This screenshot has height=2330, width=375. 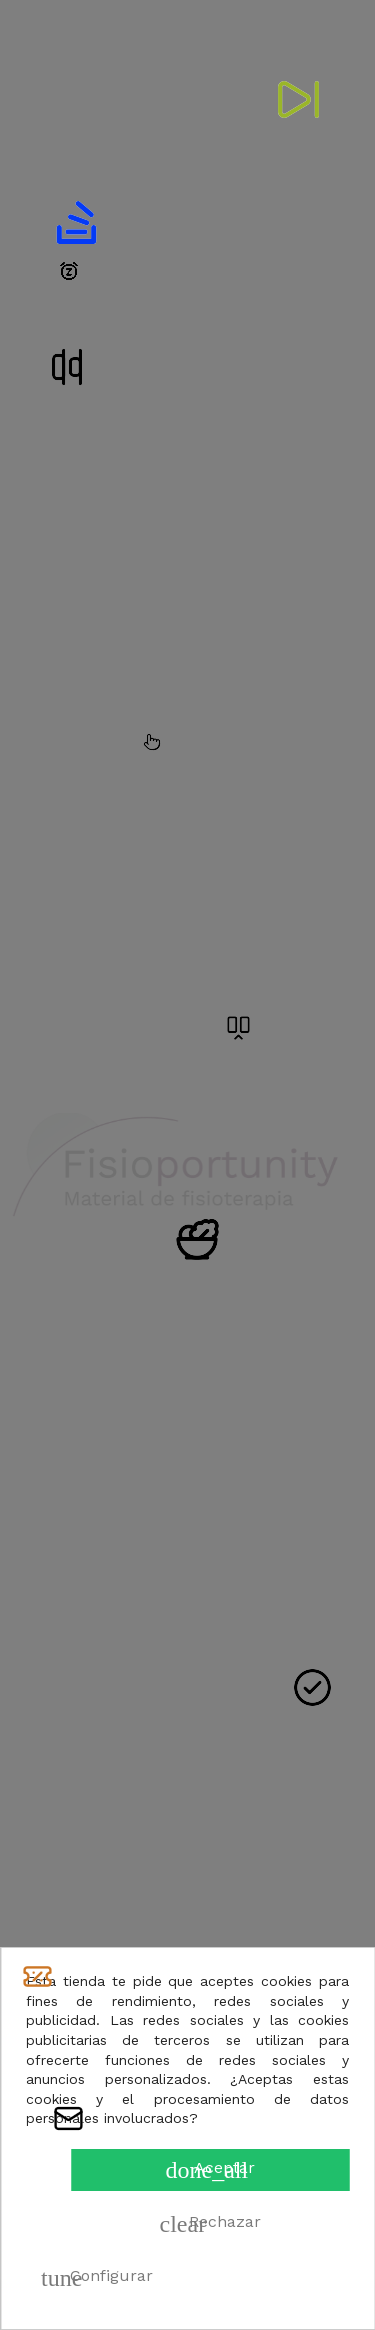 What do you see at coordinates (69, 271) in the screenshot?
I see `snooze an alarm or reminder` at bounding box center [69, 271].